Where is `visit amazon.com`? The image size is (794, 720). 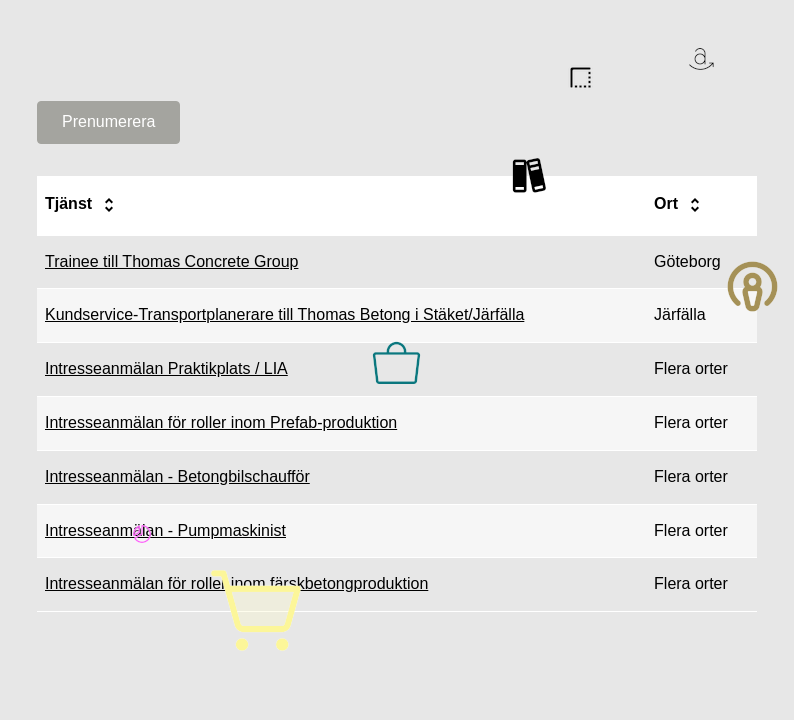
visit amazon.com is located at coordinates (700, 58).